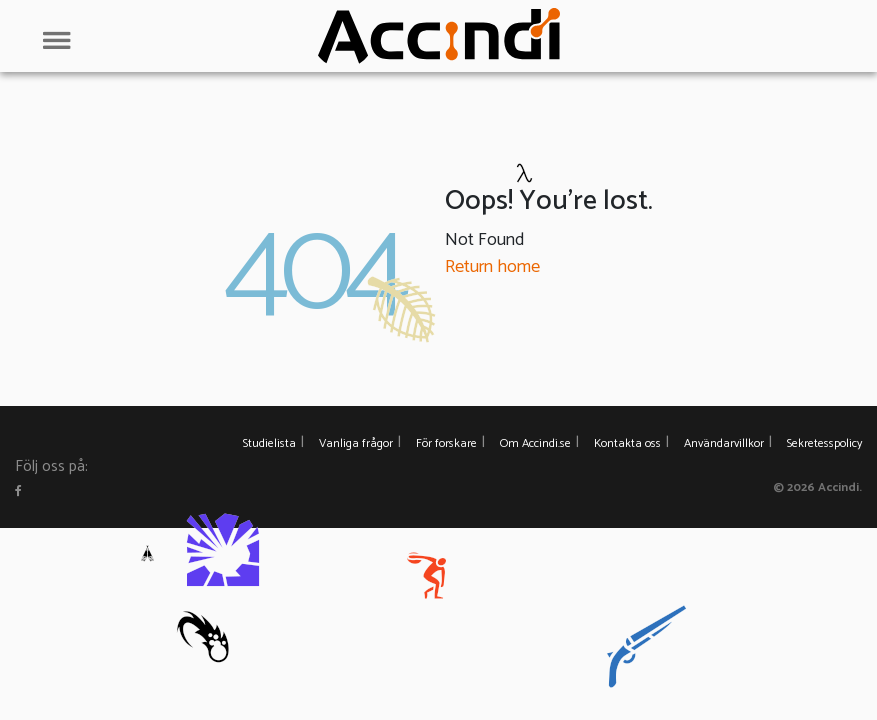 The width and height of the screenshot is (877, 720). I want to click on access camping or outdoor activity features, so click(147, 553).